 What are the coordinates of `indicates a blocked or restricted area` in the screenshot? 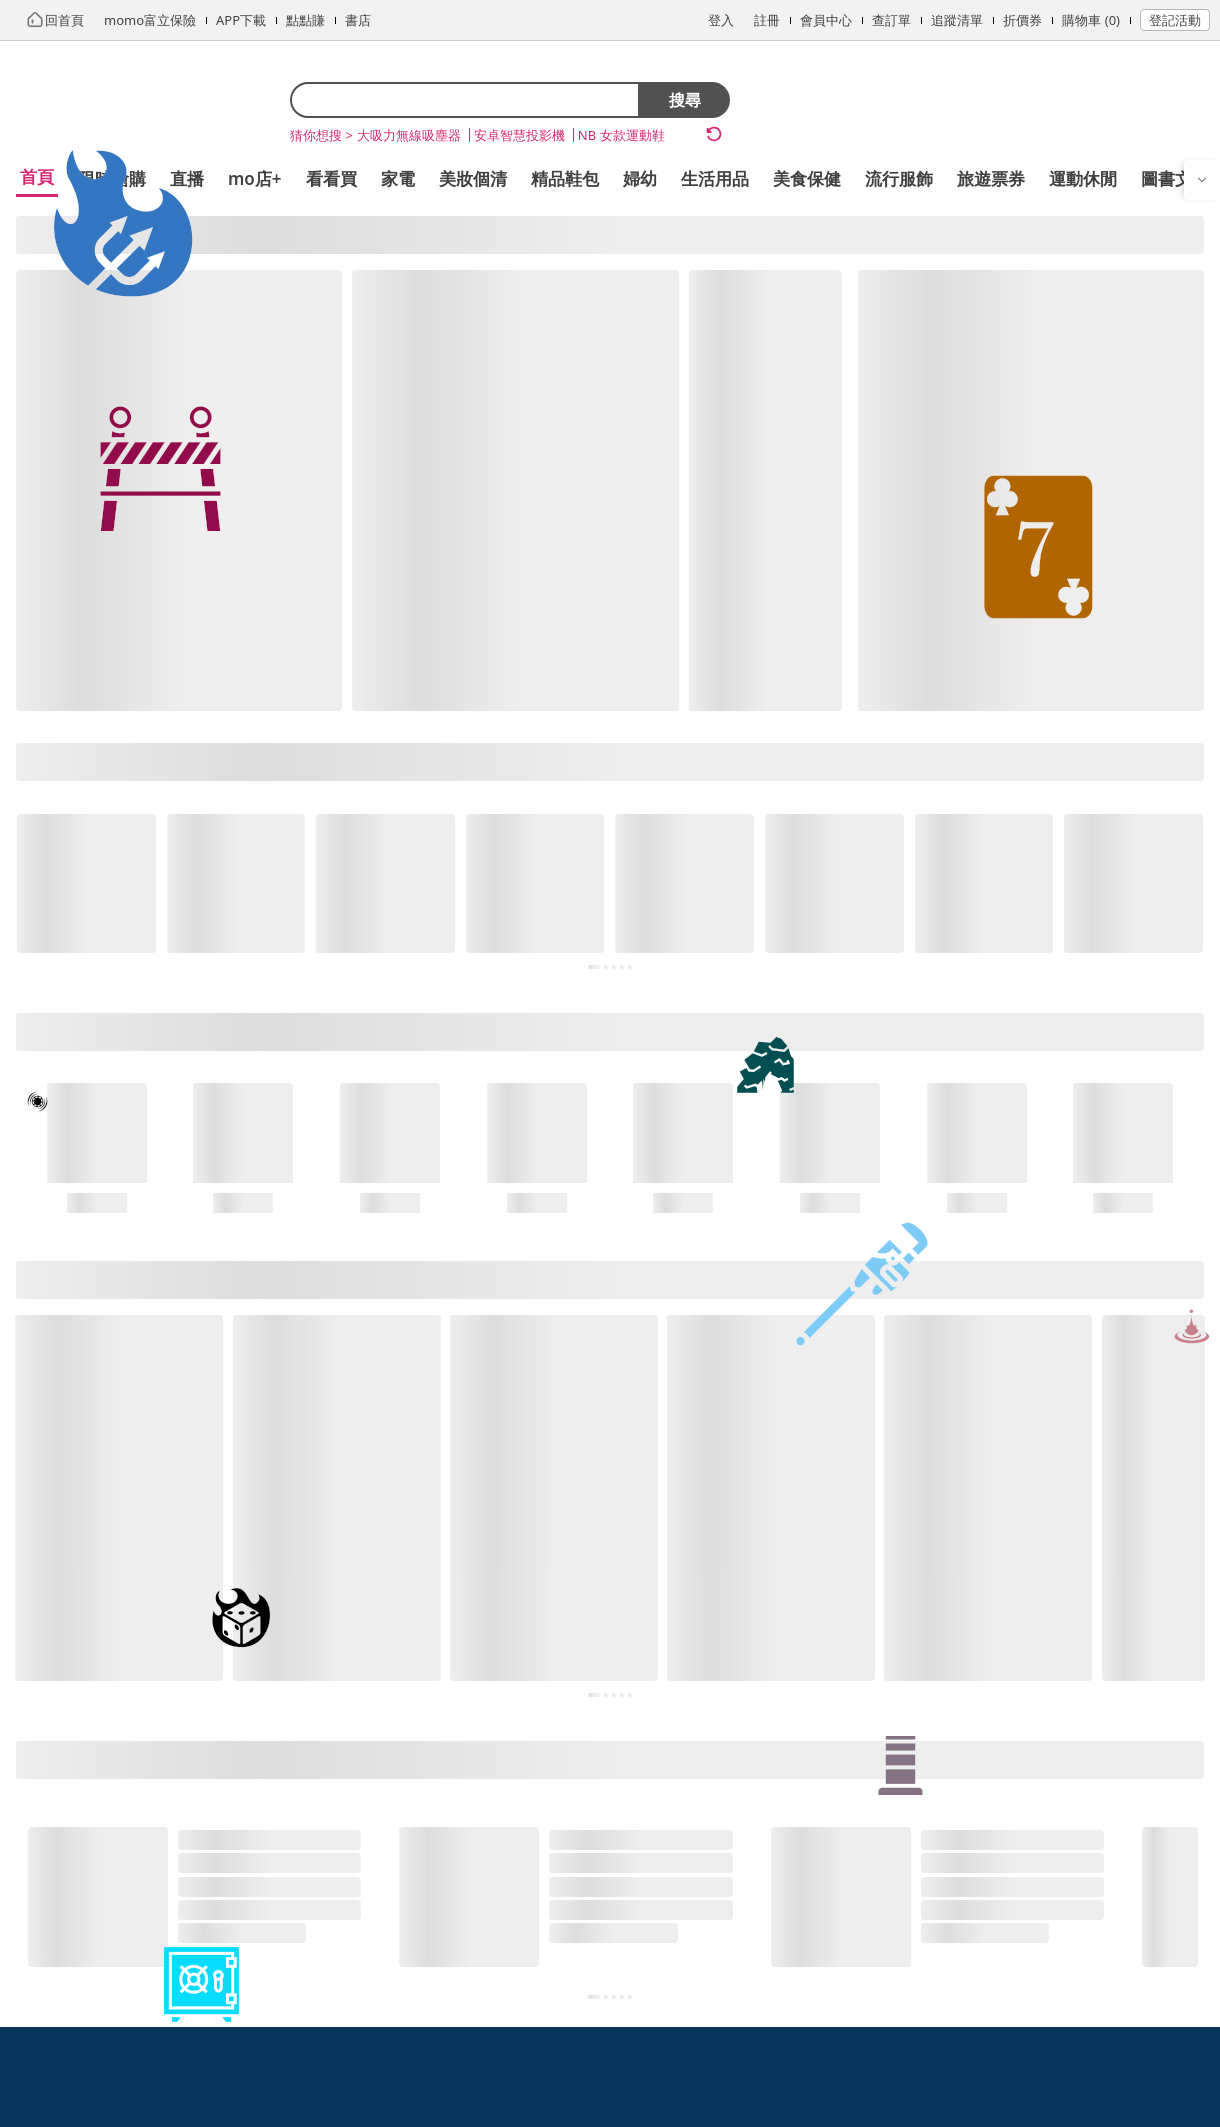 It's located at (160, 466).